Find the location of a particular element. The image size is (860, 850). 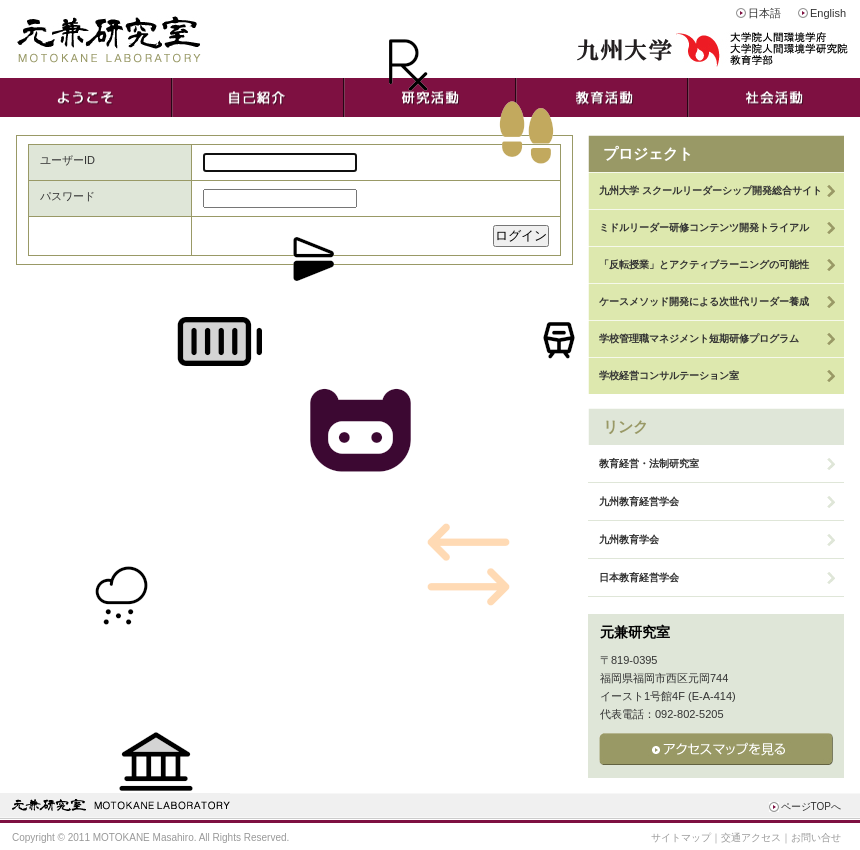

finn the human character icon from adventure time is located at coordinates (360, 428).